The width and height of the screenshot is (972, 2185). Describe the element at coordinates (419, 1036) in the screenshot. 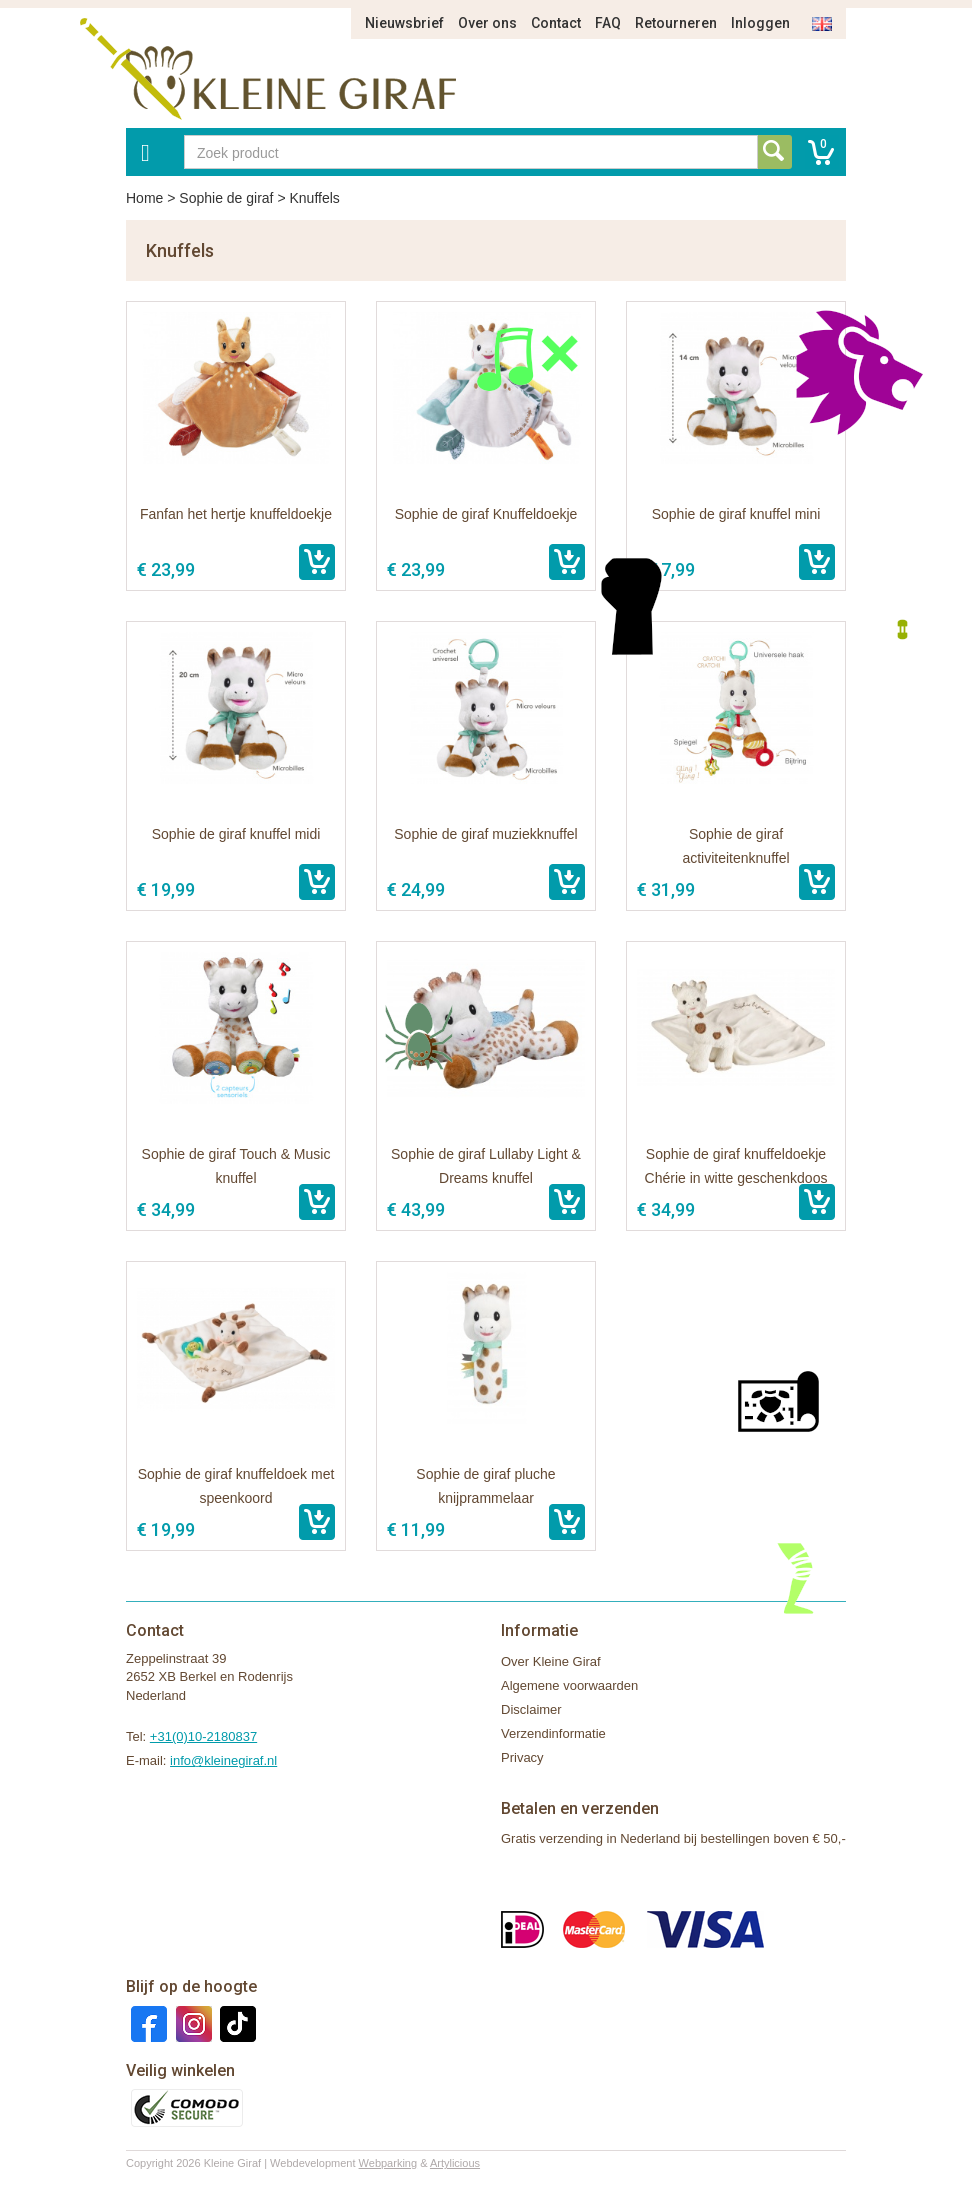

I see `indicates spider or arachnid enemy type in game` at that location.